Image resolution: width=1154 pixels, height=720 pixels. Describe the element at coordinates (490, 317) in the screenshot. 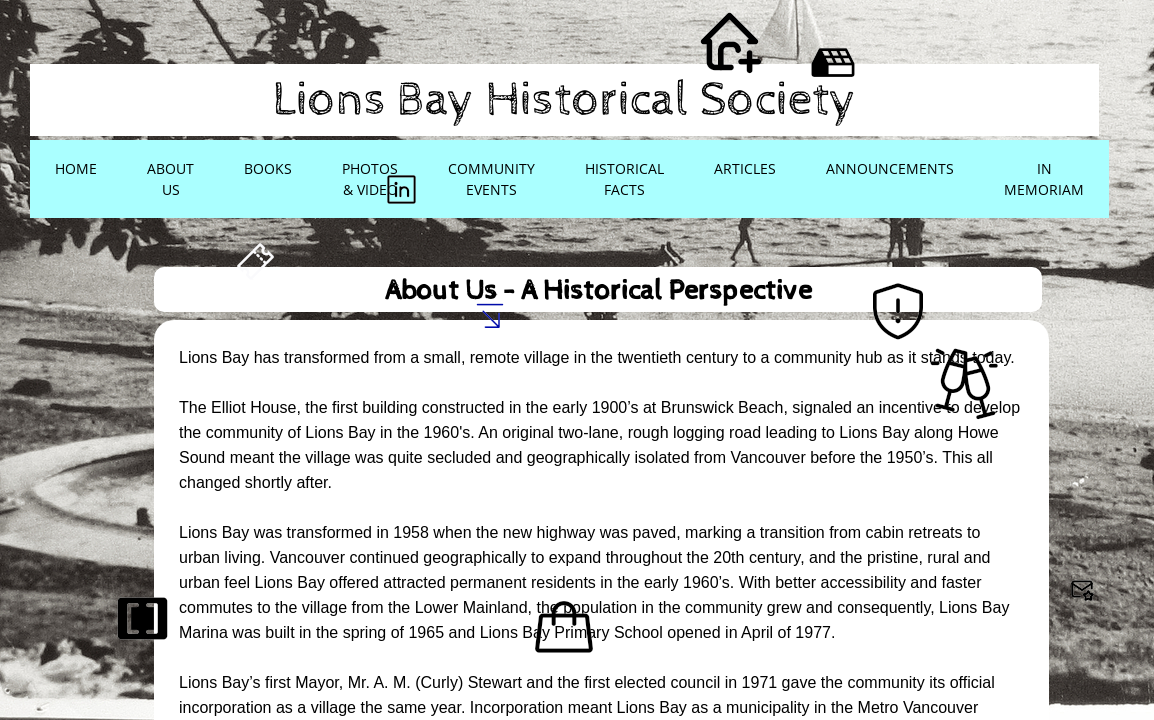

I see `move item to bottom-right corner` at that location.